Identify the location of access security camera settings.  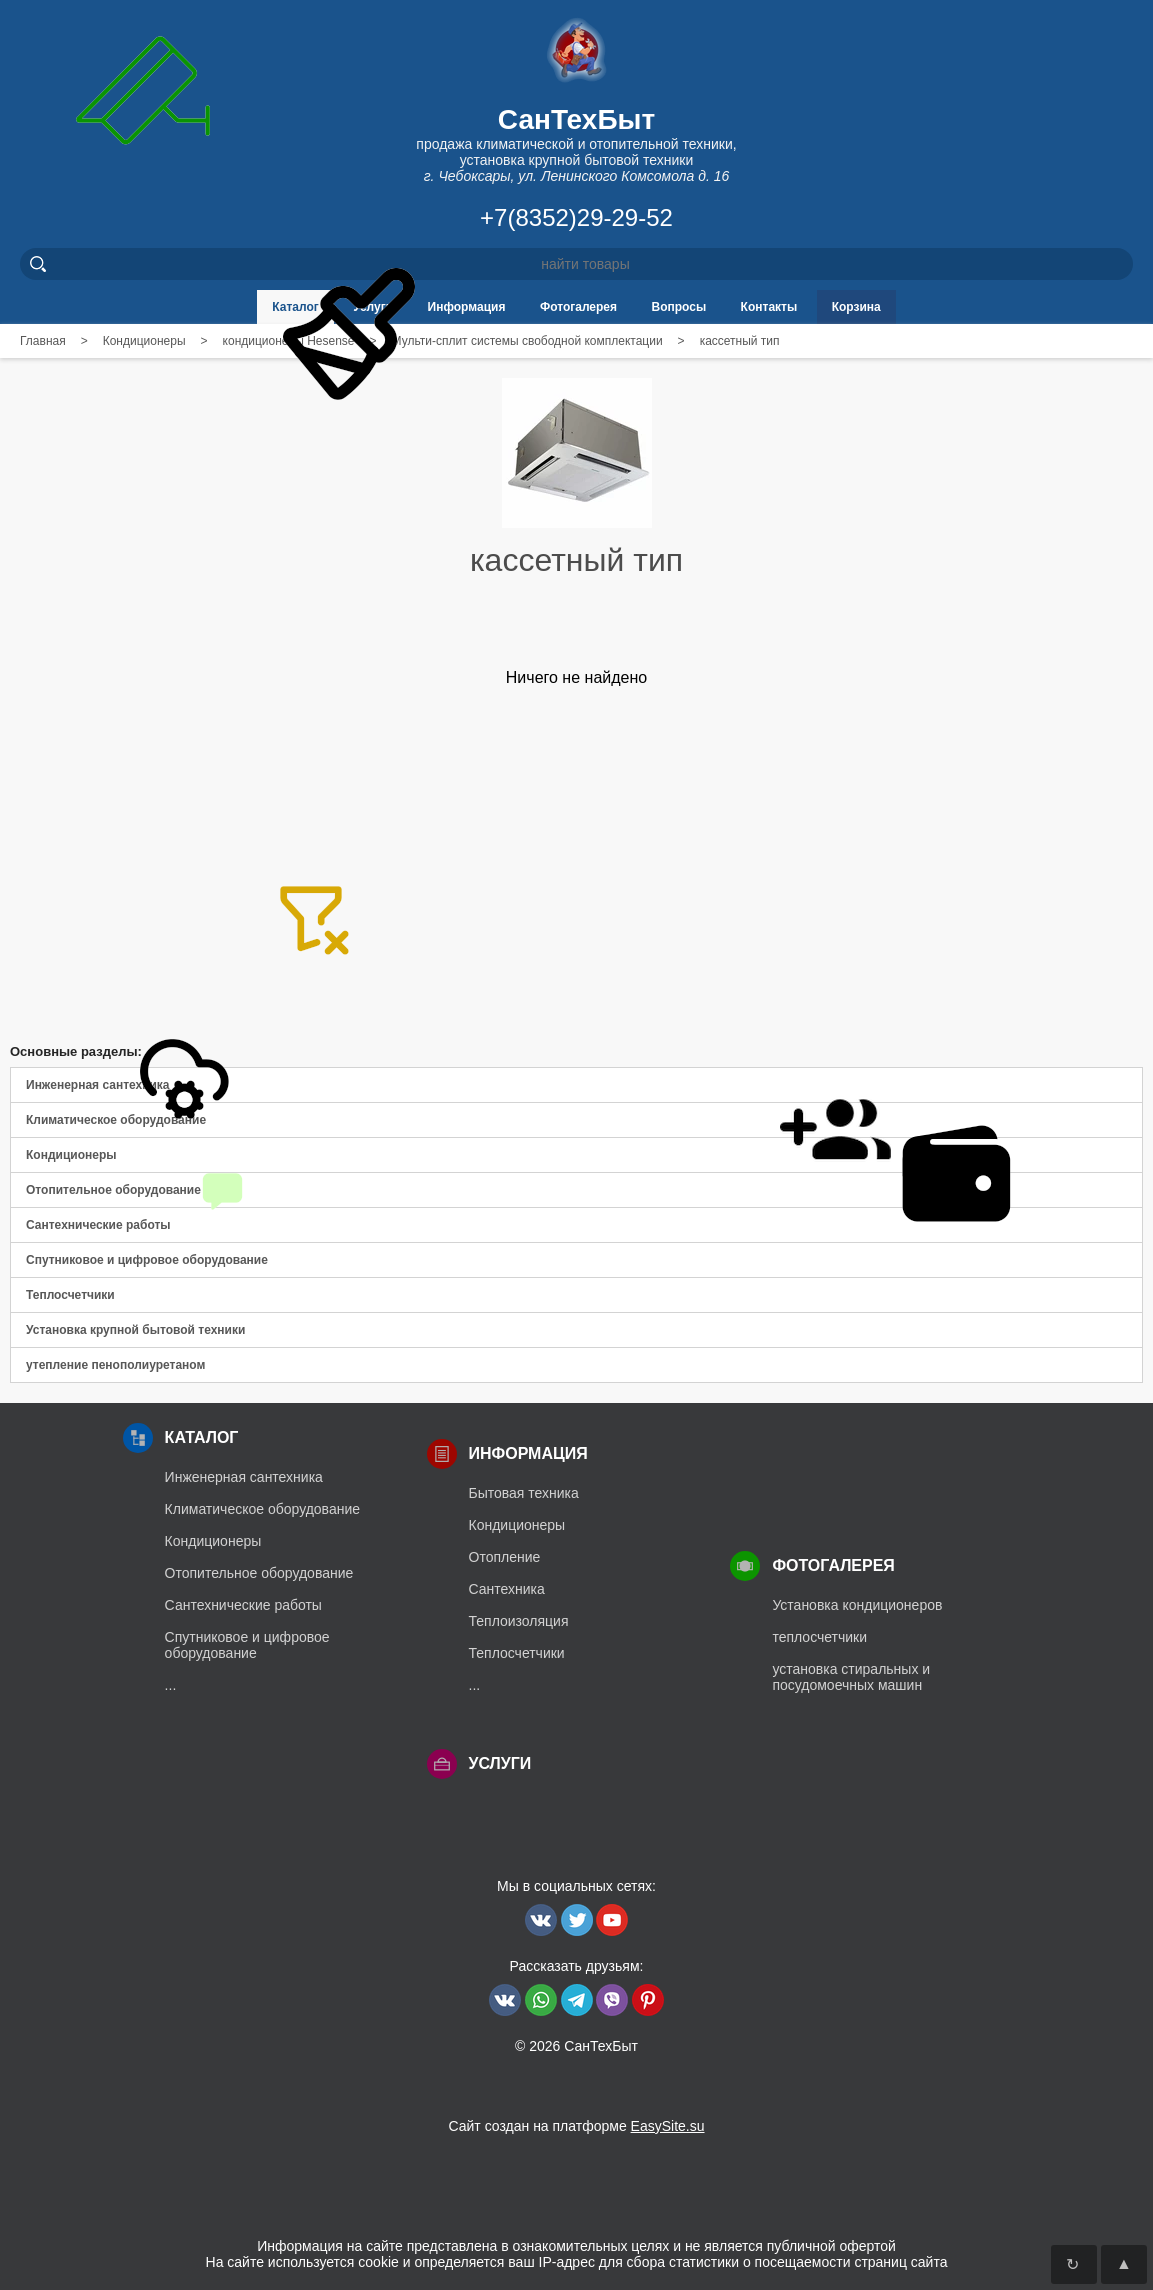
(143, 99).